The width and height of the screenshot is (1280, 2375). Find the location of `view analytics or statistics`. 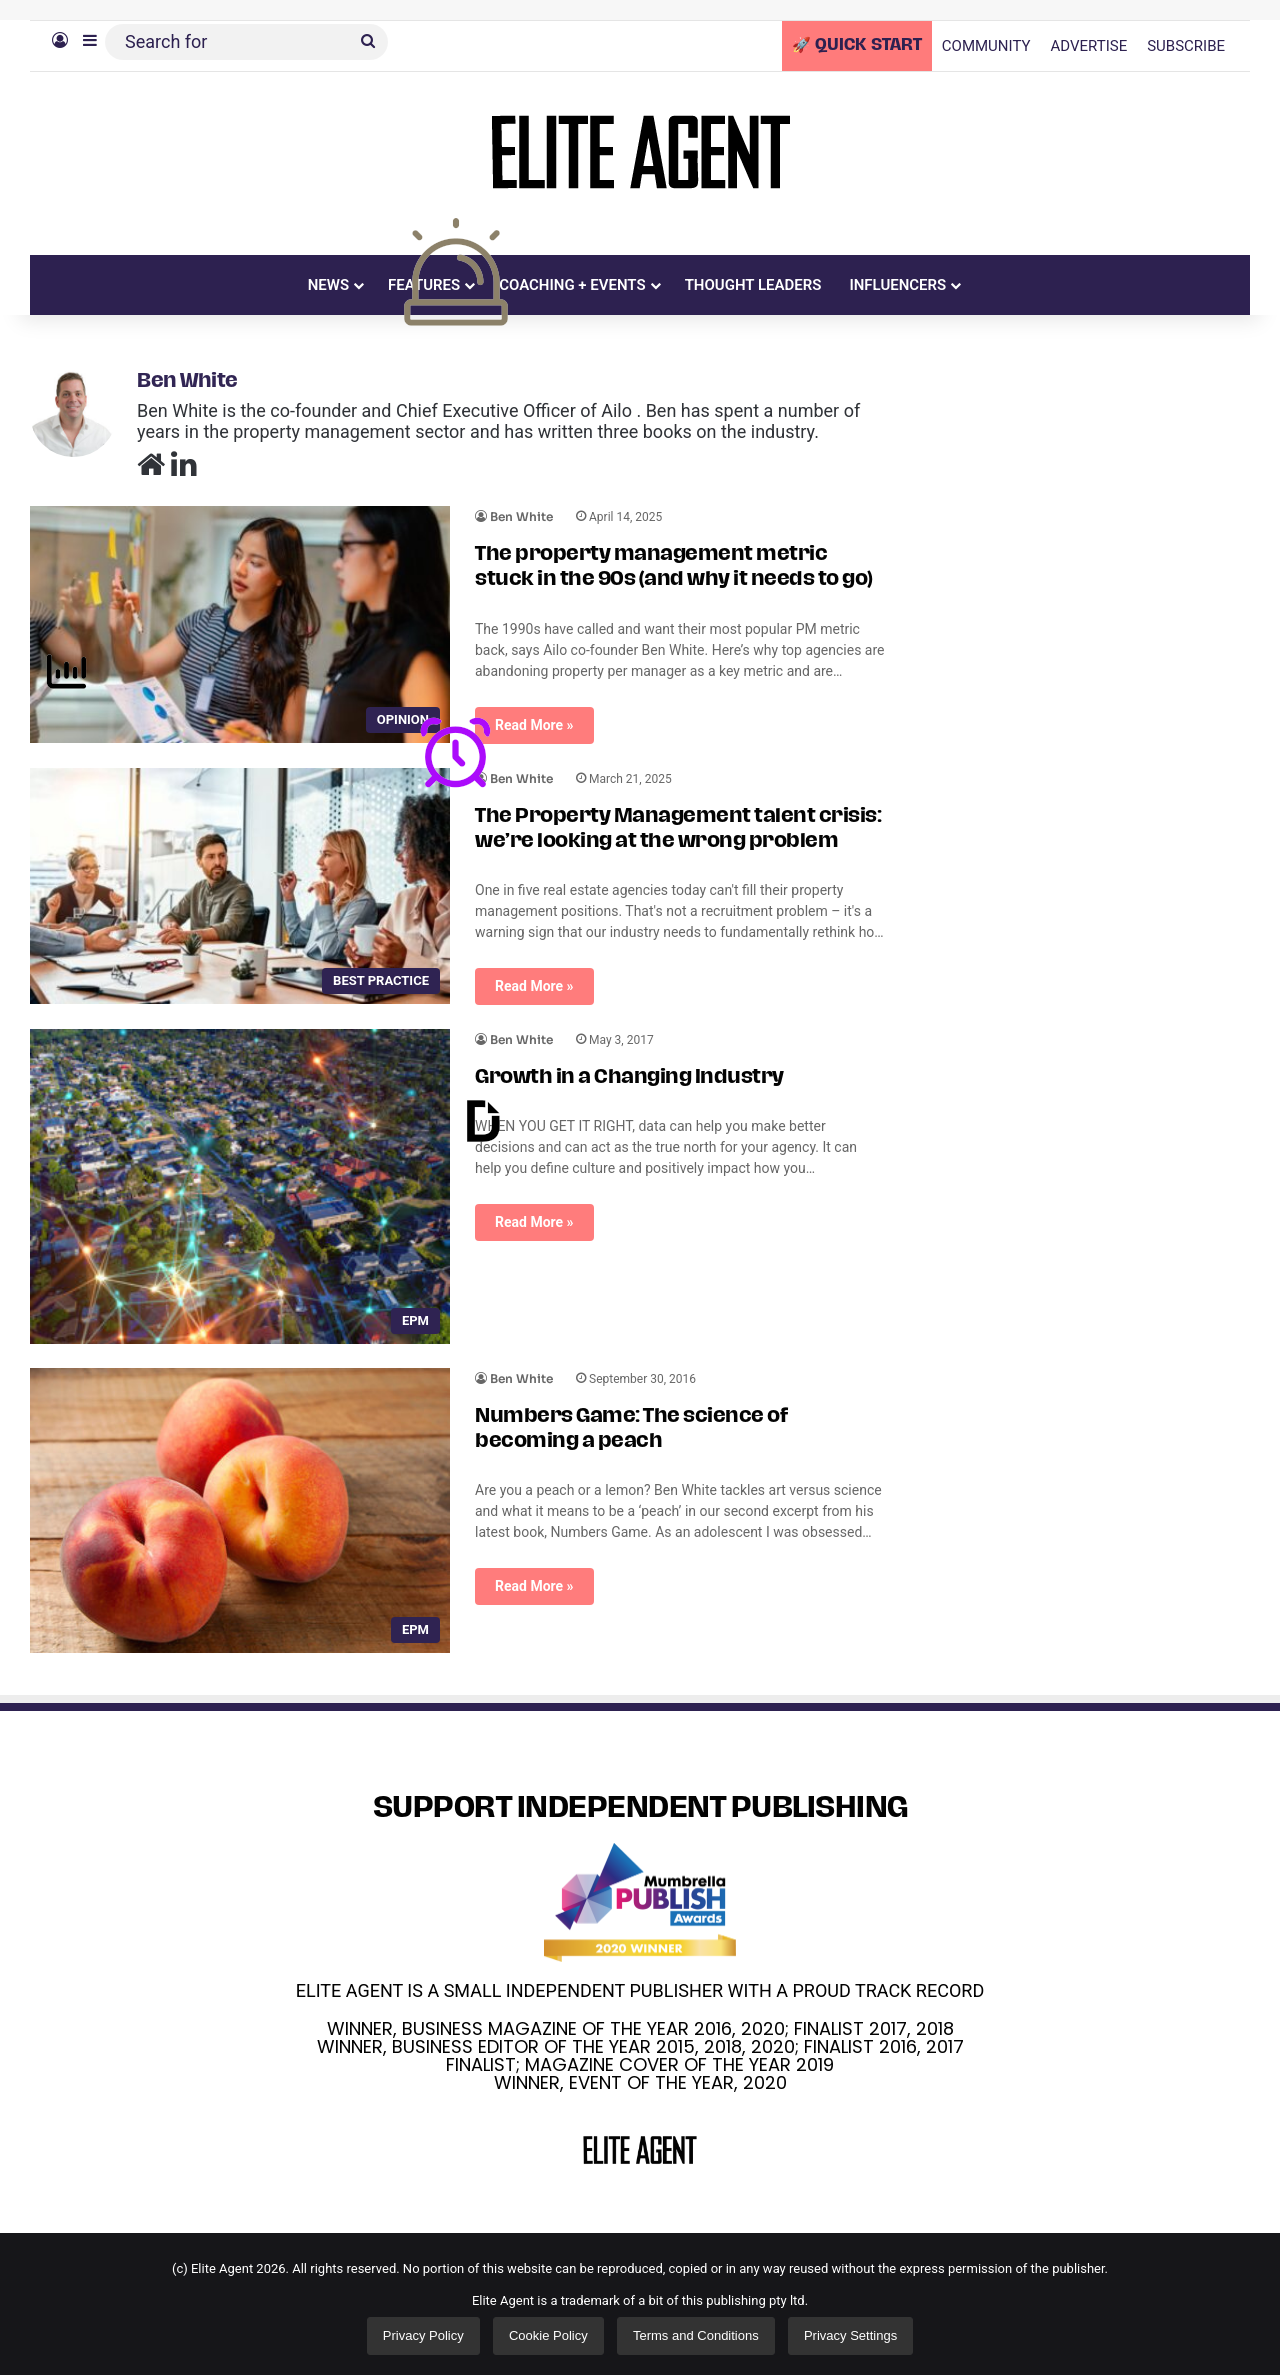

view analytics or statistics is located at coordinates (66, 671).